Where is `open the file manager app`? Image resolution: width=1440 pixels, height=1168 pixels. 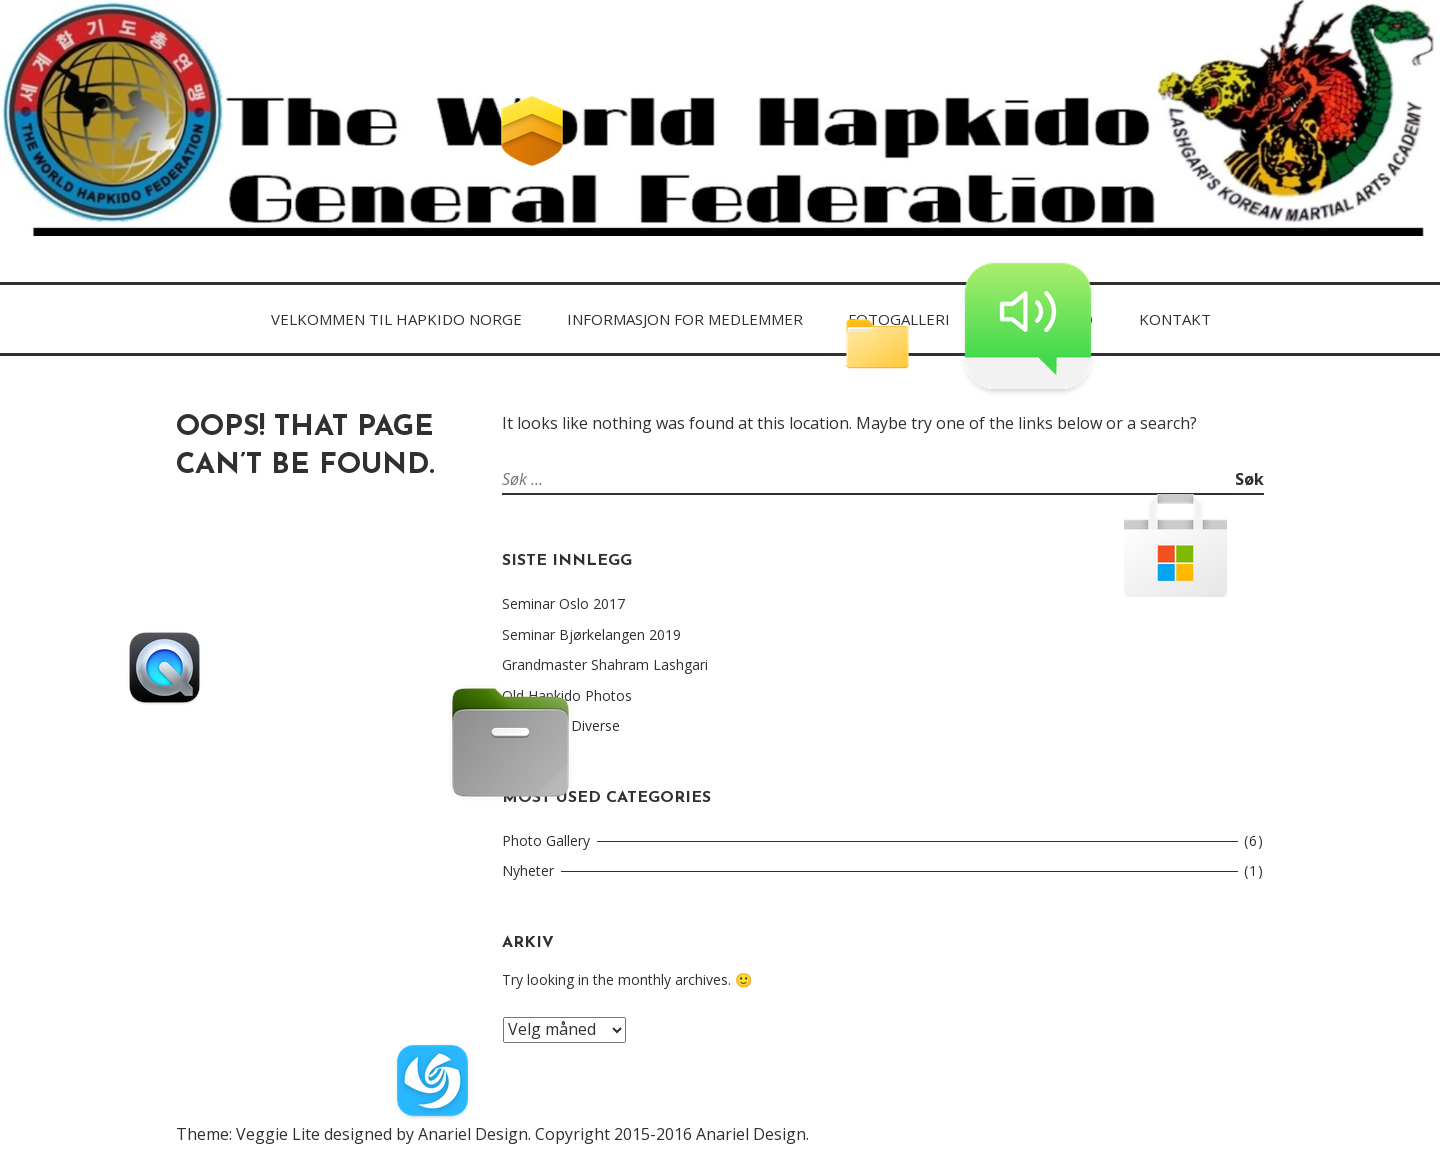 open the file manager app is located at coordinates (510, 742).